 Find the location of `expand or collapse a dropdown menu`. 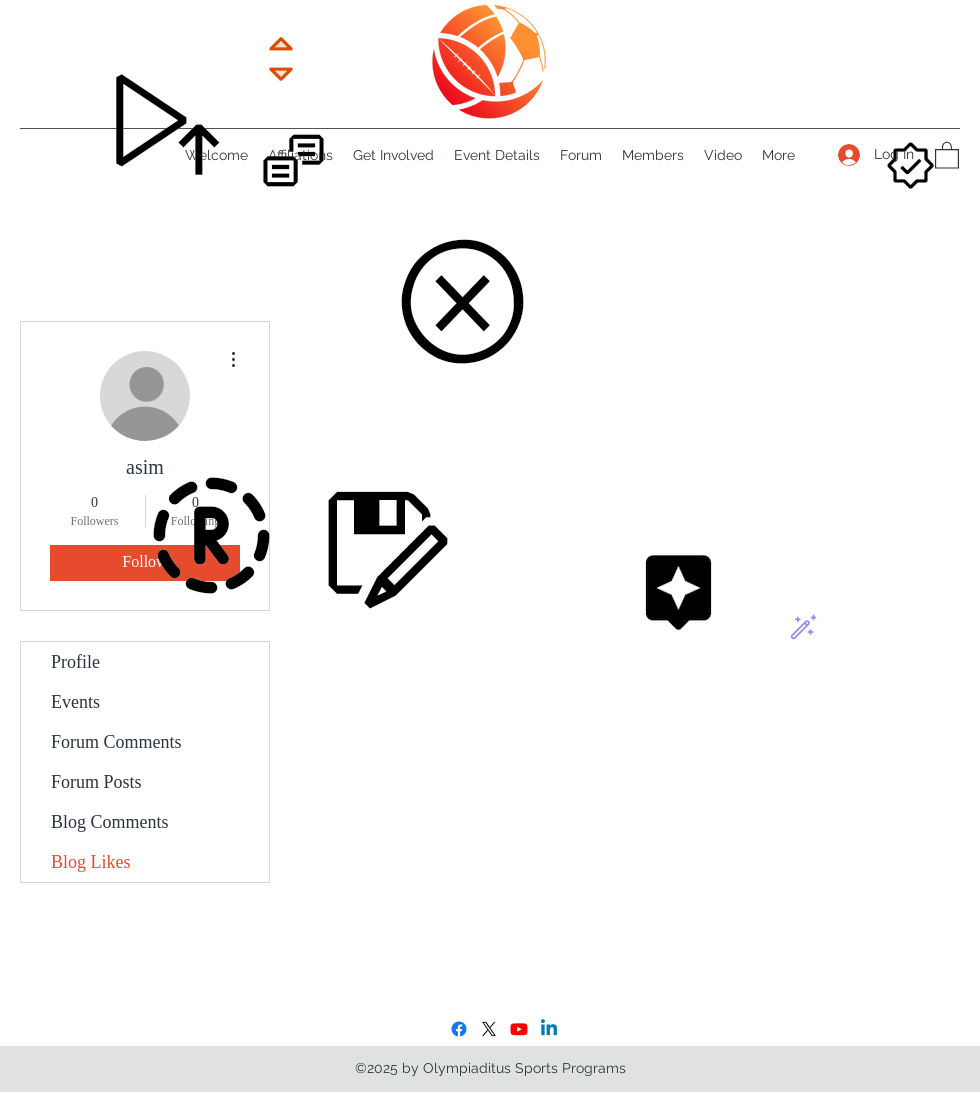

expand or collapse a dropdown menu is located at coordinates (281, 59).